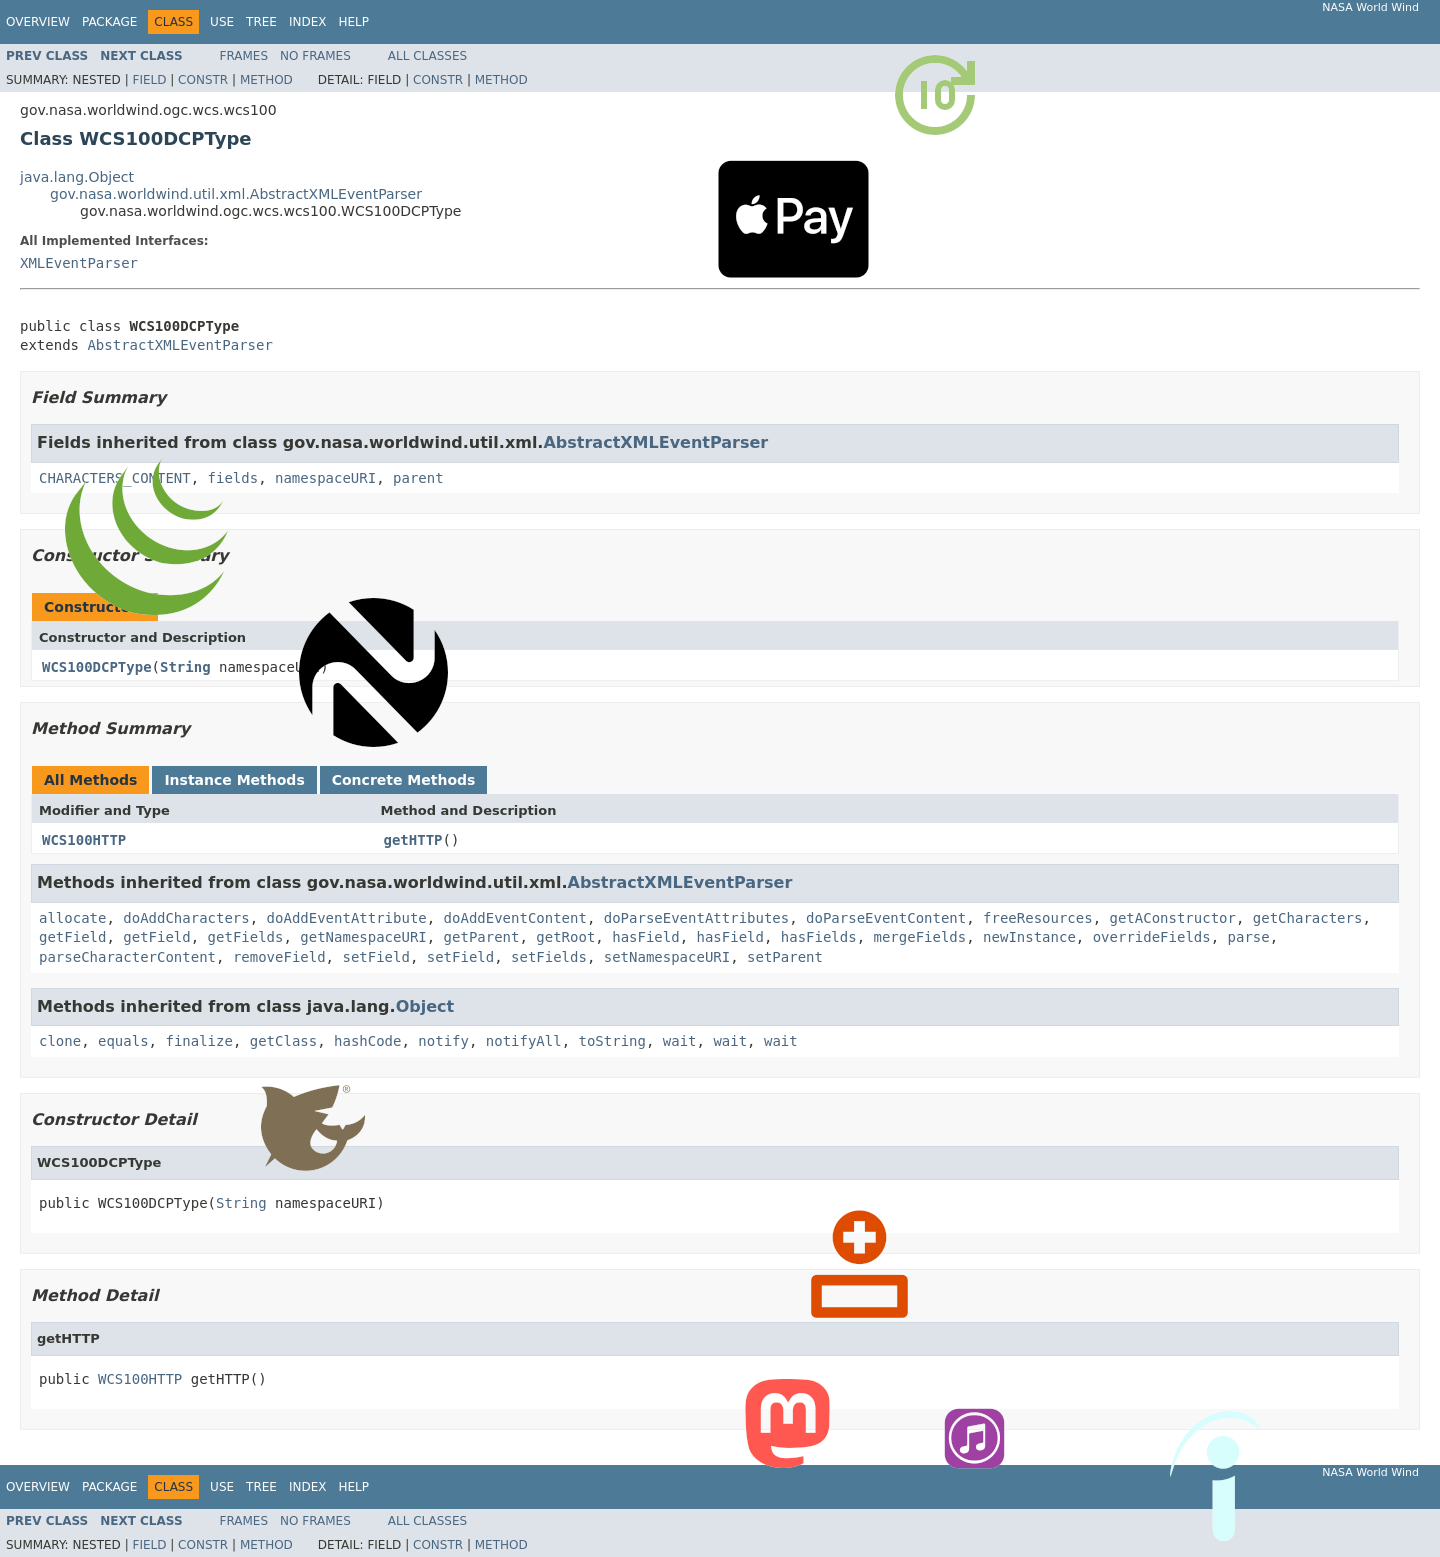 The height and width of the screenshot is (1557, 1440). Describe the element at coordinates (935, 95) in the screenshot. I see `skip forward 10 seconds` at that location.